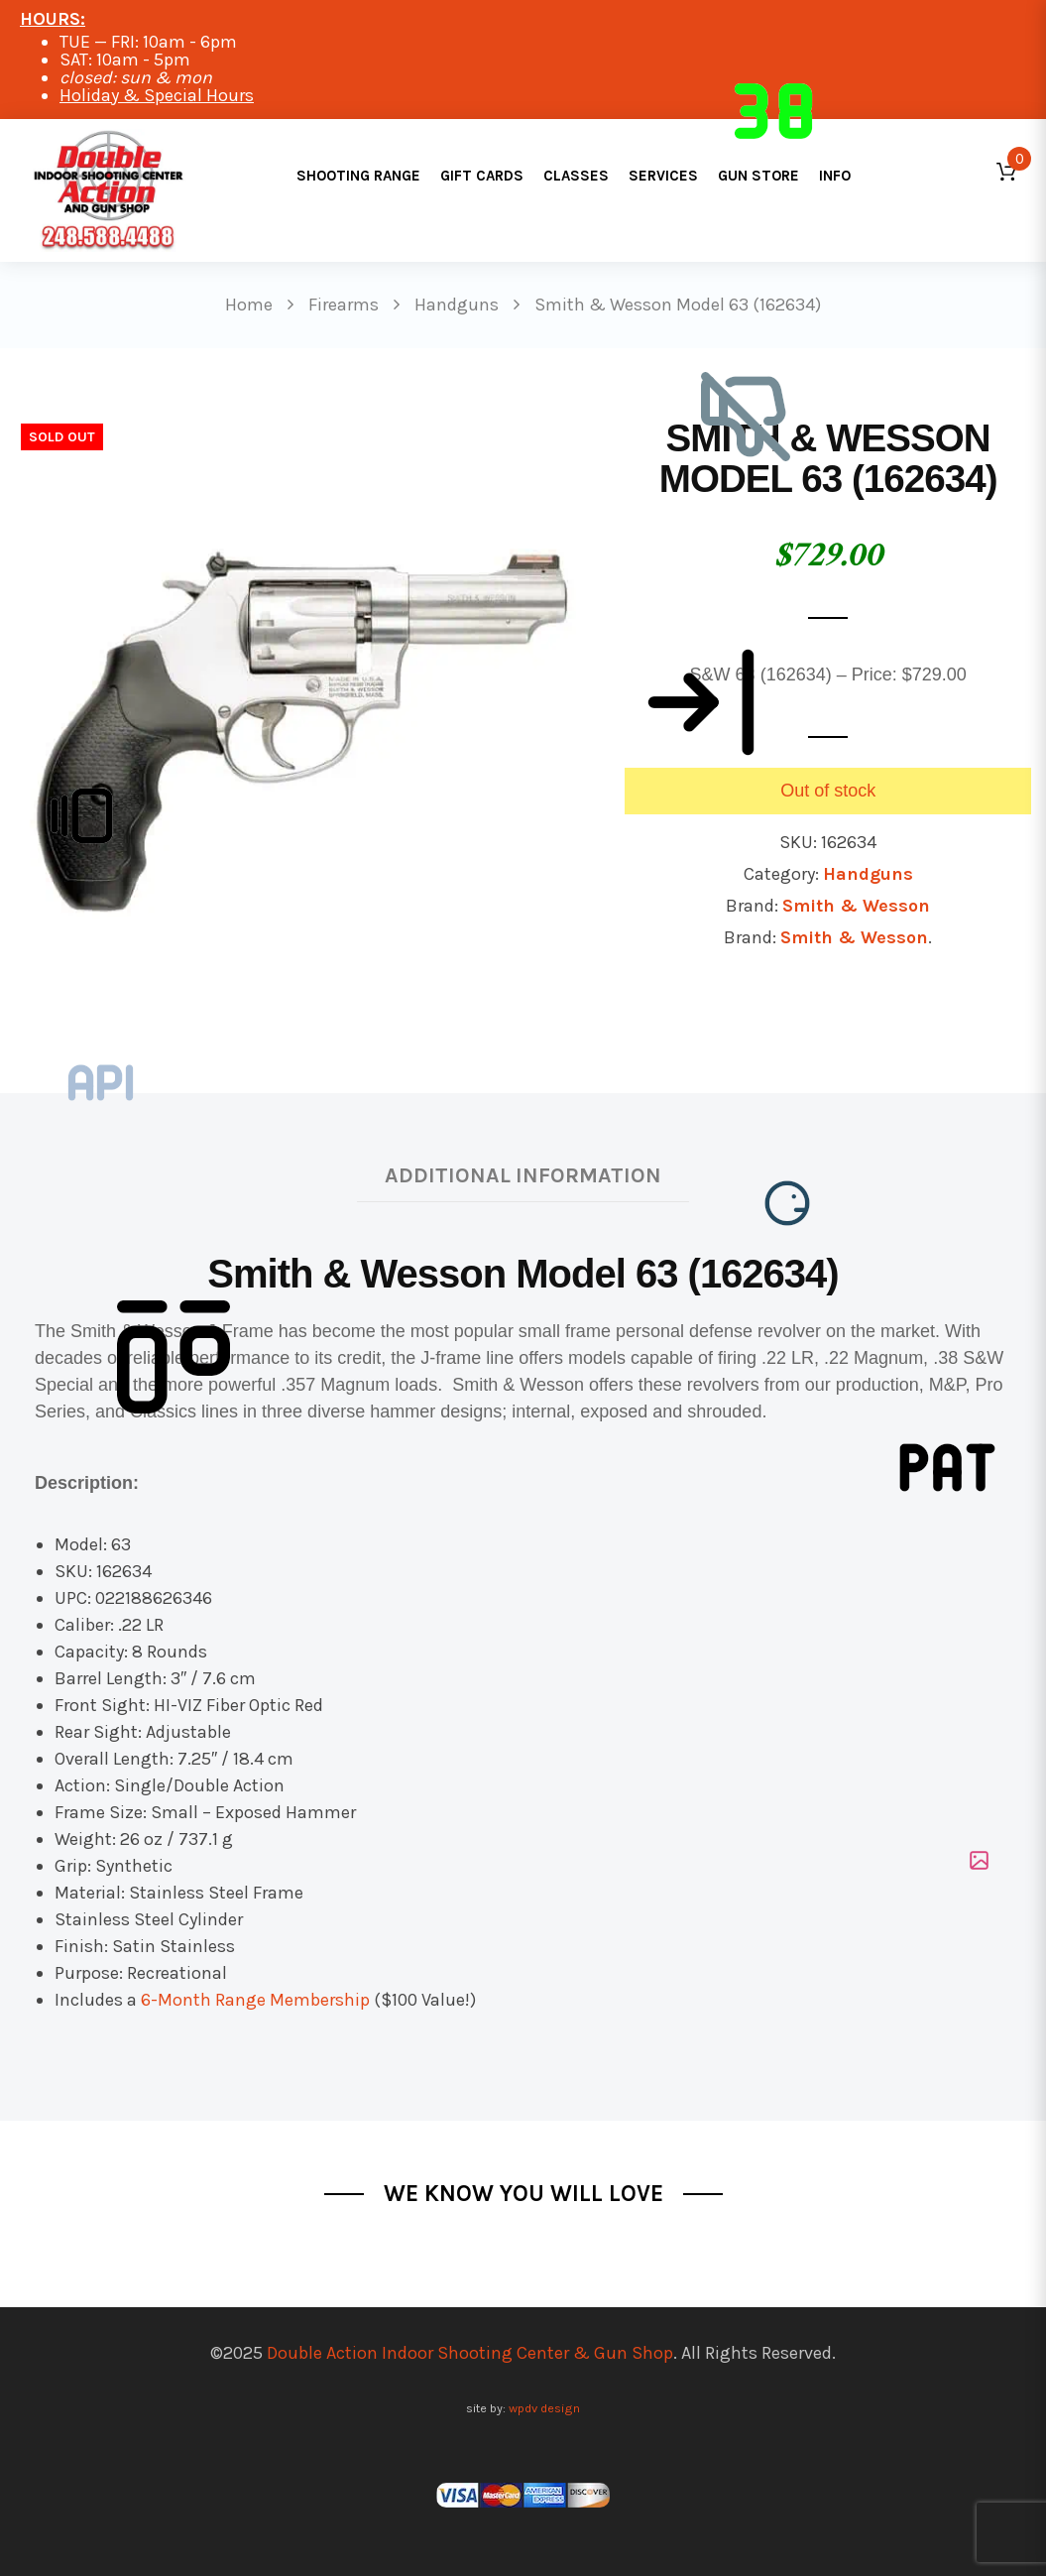 The width and height of the screenshot is (1046, 2576). Describe the element at coordinates (746, 417) in the screenshot. I see `dislike feature is disabled or unavailable` at that location.